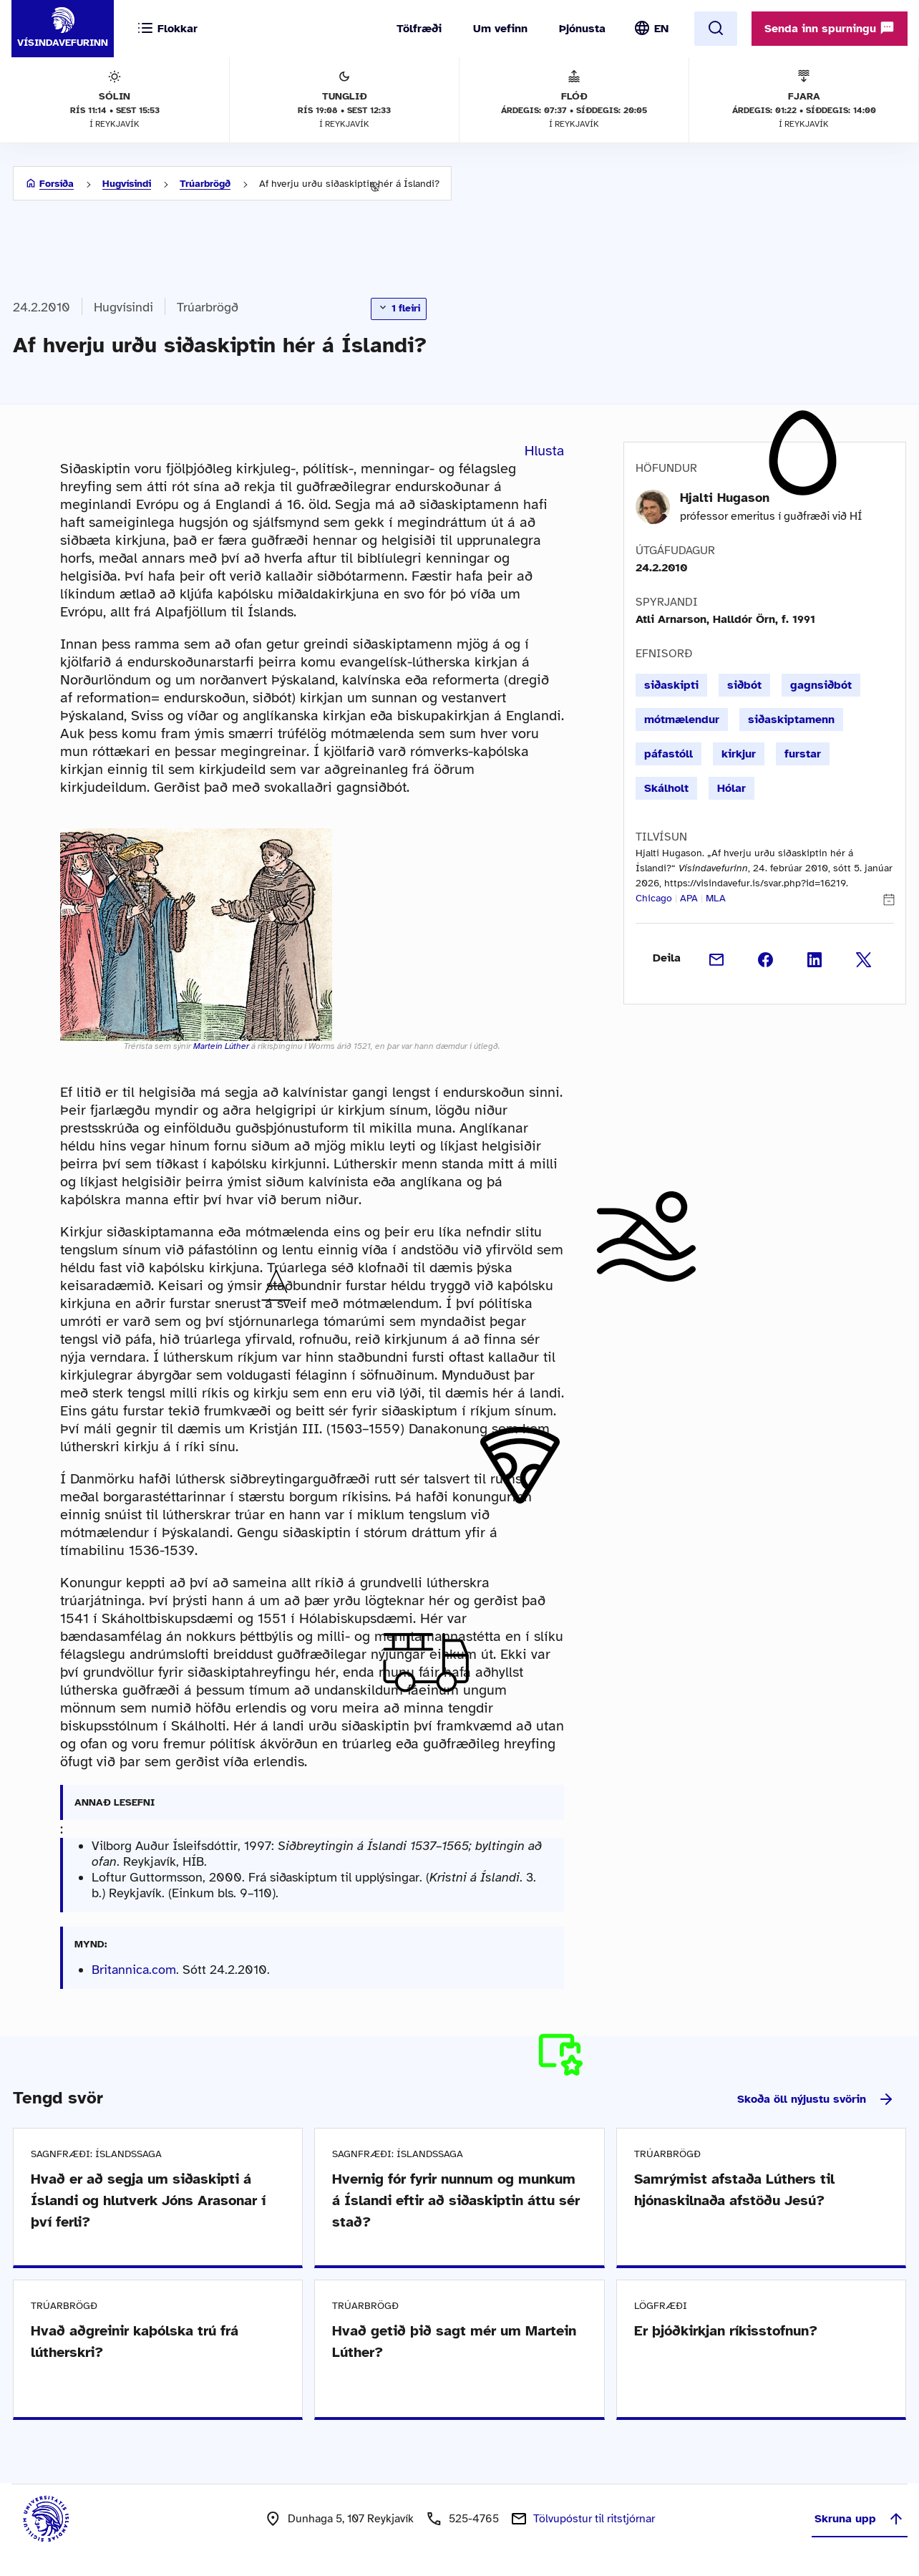  Describe the element at coordinates (375, 187) in the screenshot. I see `indicates gluten-free or grain-free option` at that location.